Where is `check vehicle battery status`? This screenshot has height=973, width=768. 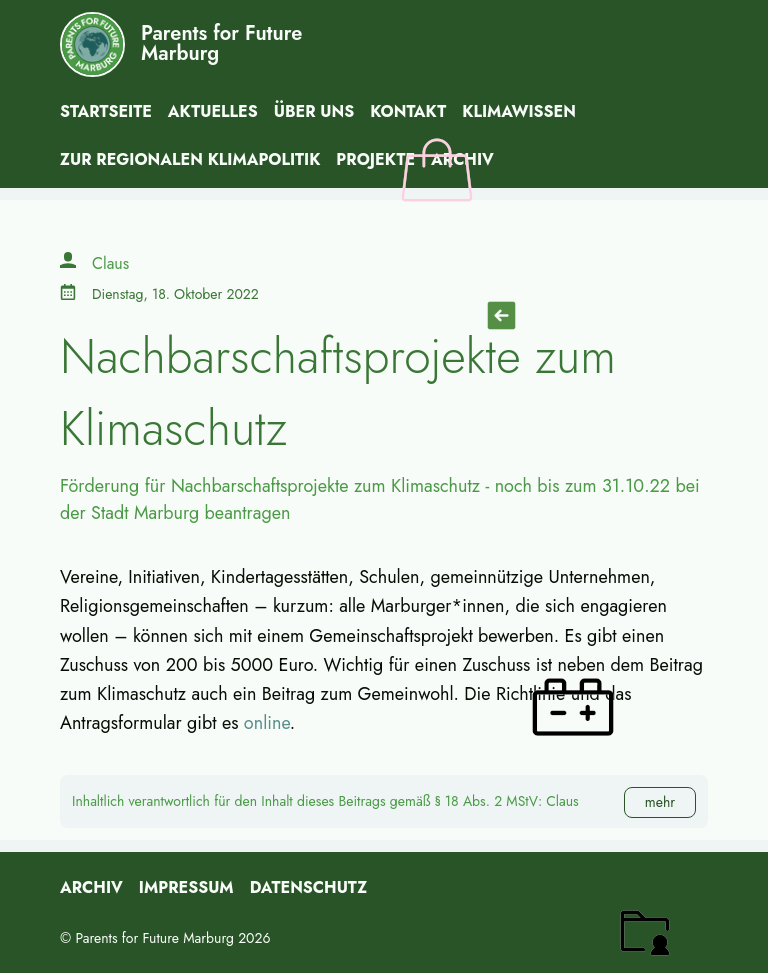
check vehicle battery status is located at coordinates (573, 710).